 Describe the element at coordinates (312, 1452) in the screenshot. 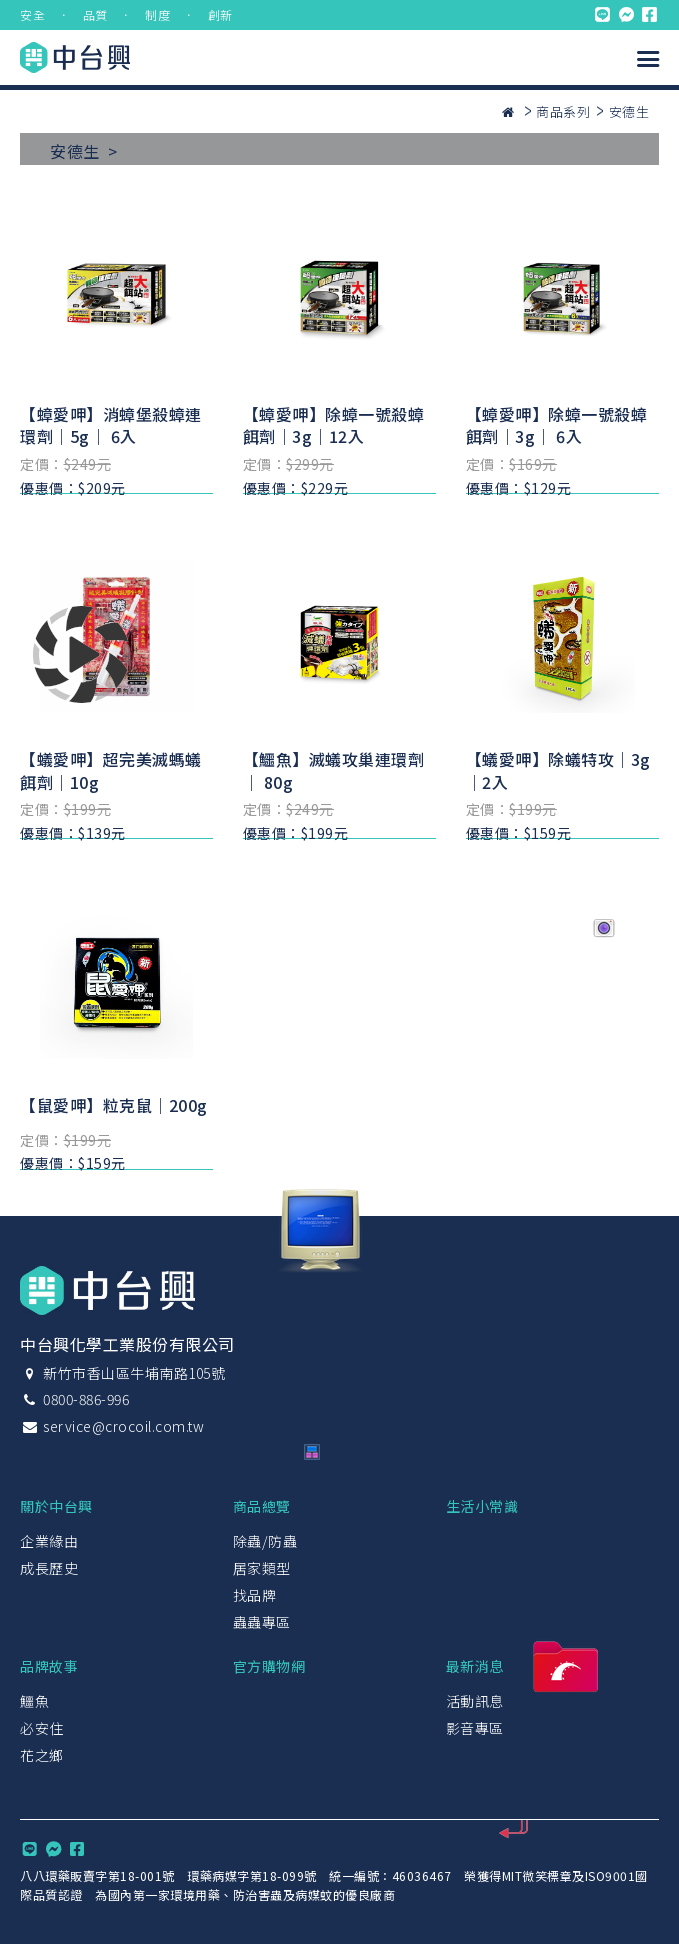

I see `select all items in the current view` at that location.